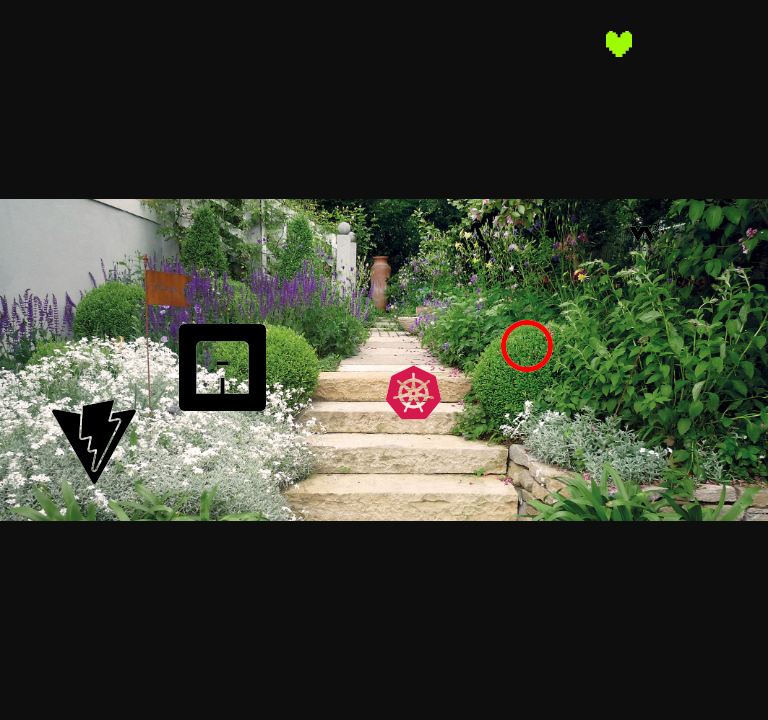 The height and width of the screenshot is (720, 768). What do you see at coordinates (527, 346) in the screenshot?
I see `sourcehut logo - link to sourcehut code hosting platform` at bounding box center [527, 346].